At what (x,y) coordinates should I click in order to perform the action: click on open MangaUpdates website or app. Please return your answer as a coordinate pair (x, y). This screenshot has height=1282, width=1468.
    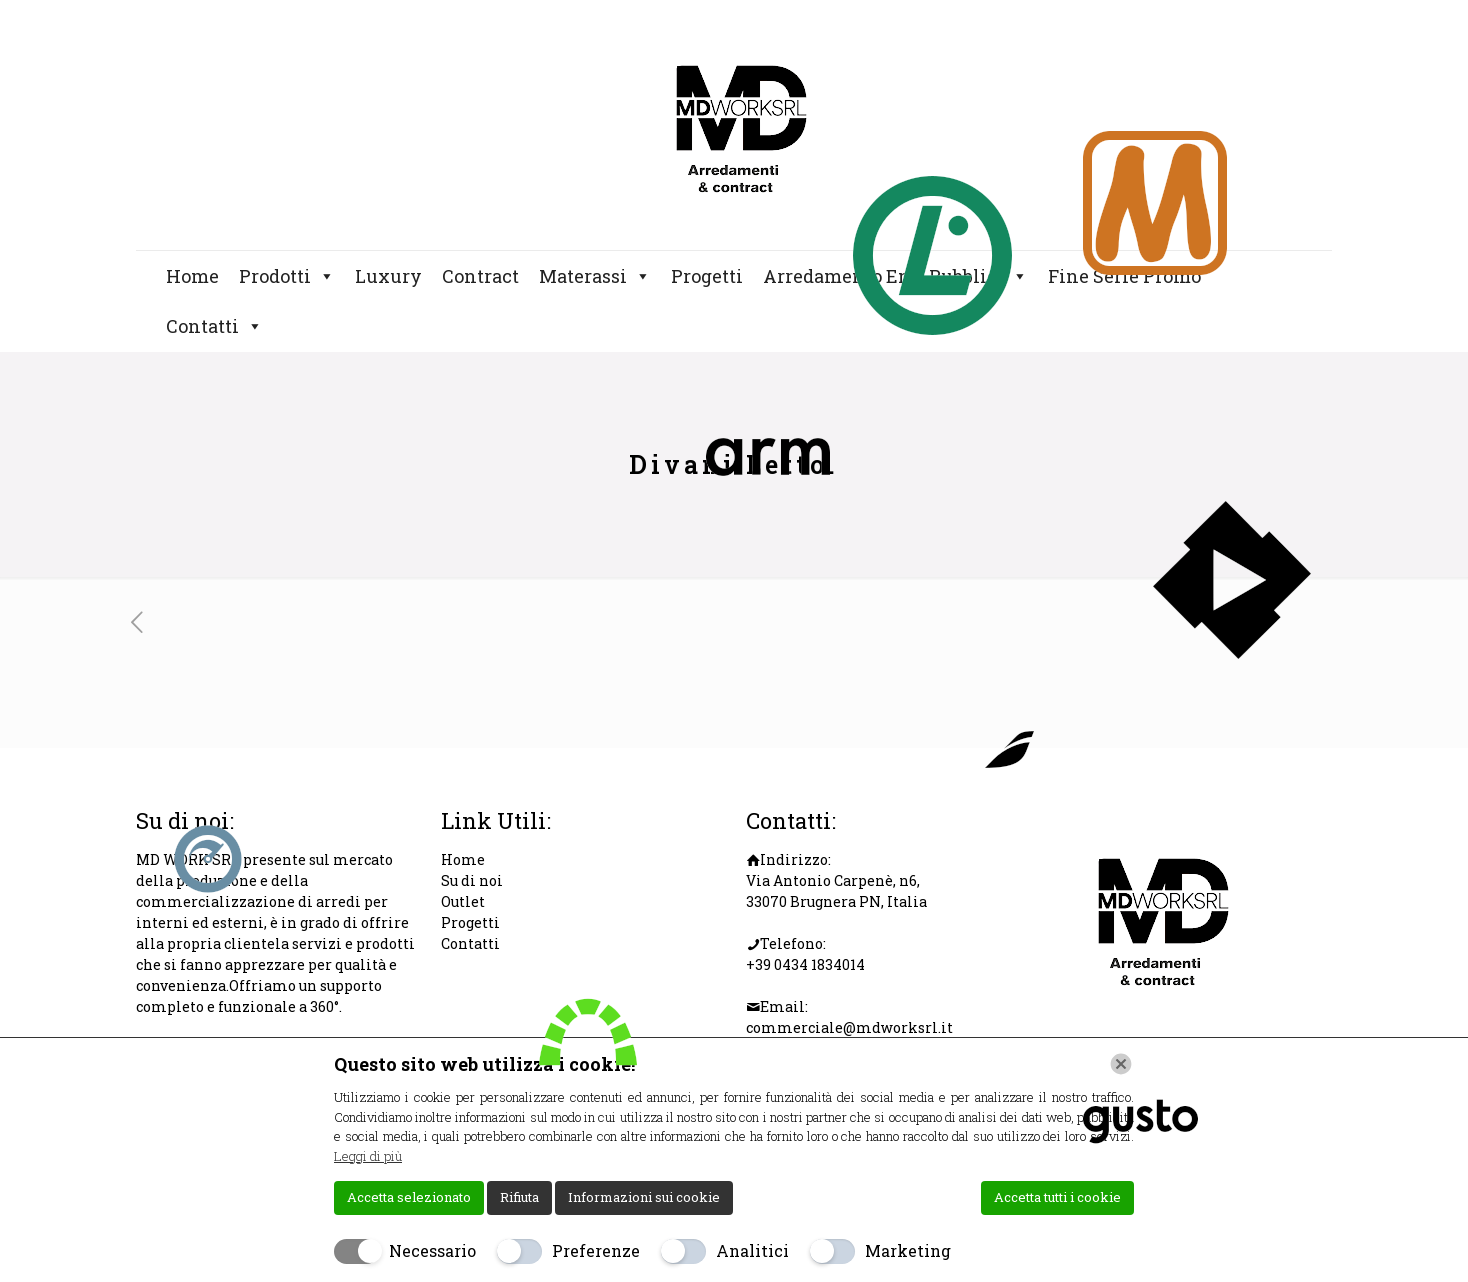
    Looking at the image, I should click on (1155, 203).